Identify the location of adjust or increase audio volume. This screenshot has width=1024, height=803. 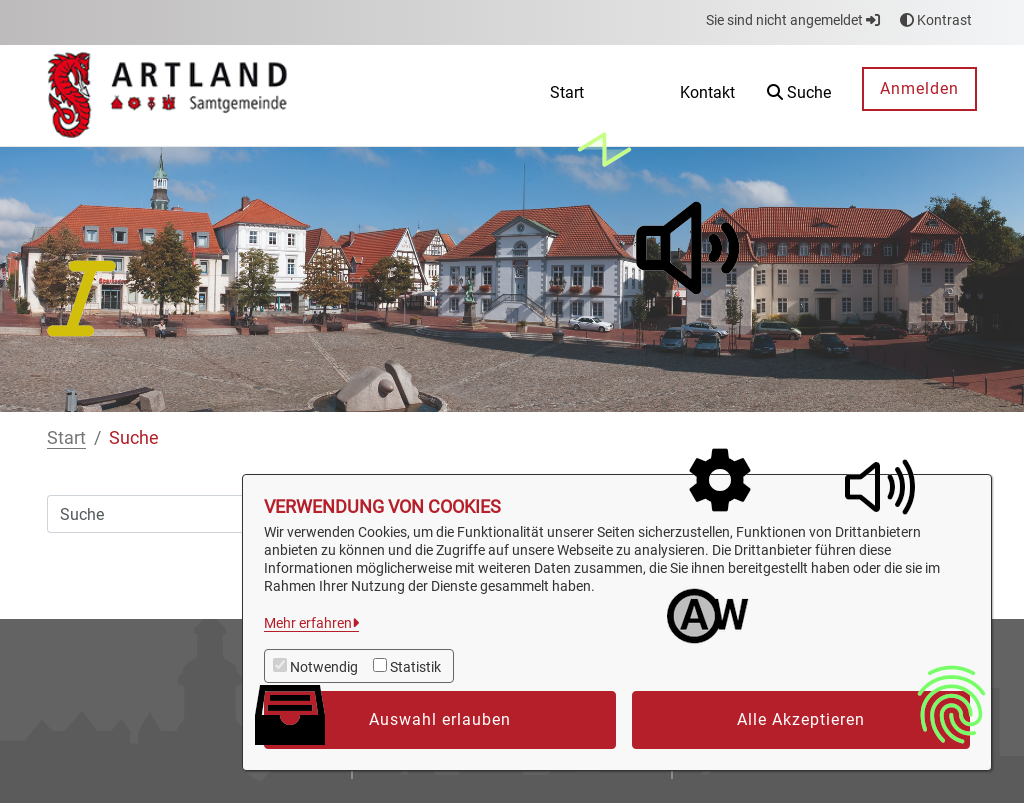
(880, 487).